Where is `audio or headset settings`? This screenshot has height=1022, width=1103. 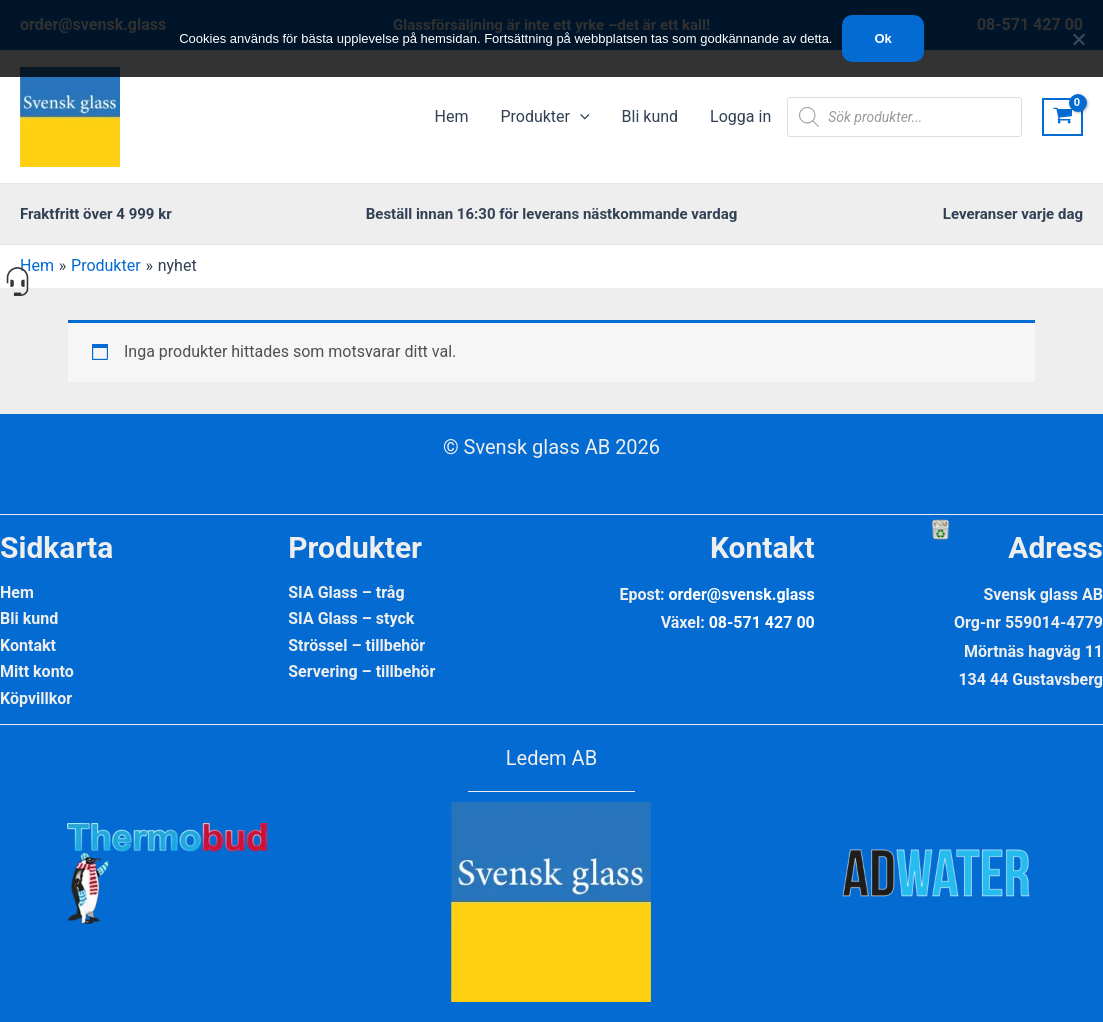
audio or headset settings is located at coordinates (17, 281).